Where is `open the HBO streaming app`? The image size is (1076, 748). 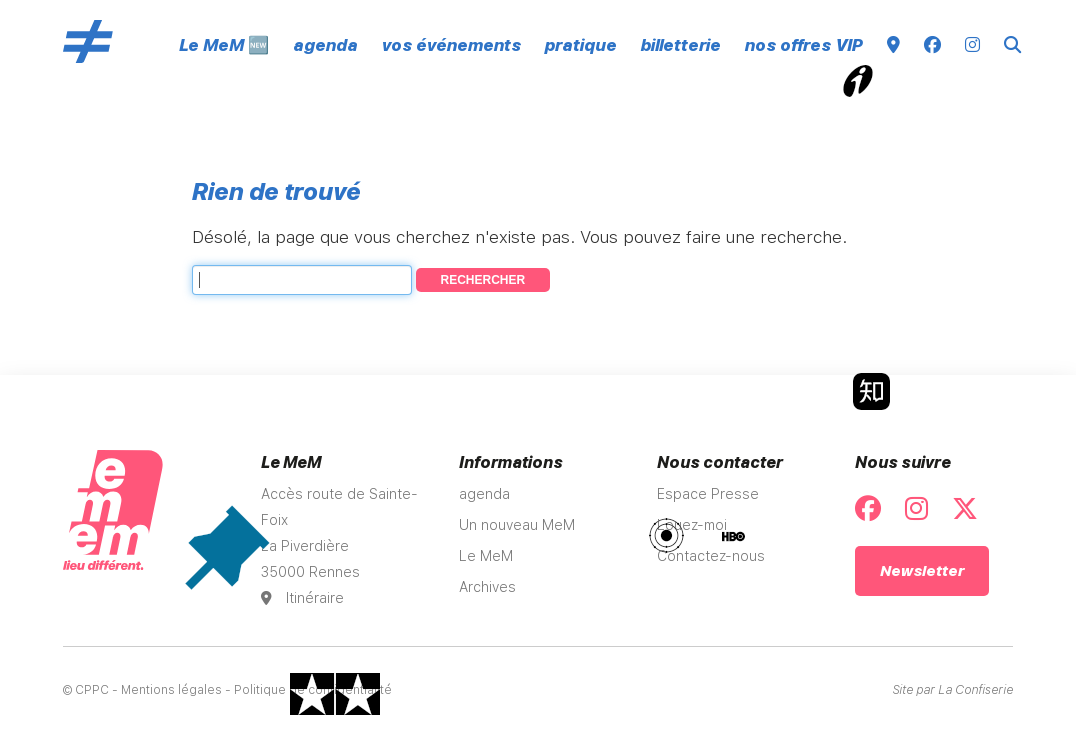 open the HBO streaming app is located at coordinates (733, 536).